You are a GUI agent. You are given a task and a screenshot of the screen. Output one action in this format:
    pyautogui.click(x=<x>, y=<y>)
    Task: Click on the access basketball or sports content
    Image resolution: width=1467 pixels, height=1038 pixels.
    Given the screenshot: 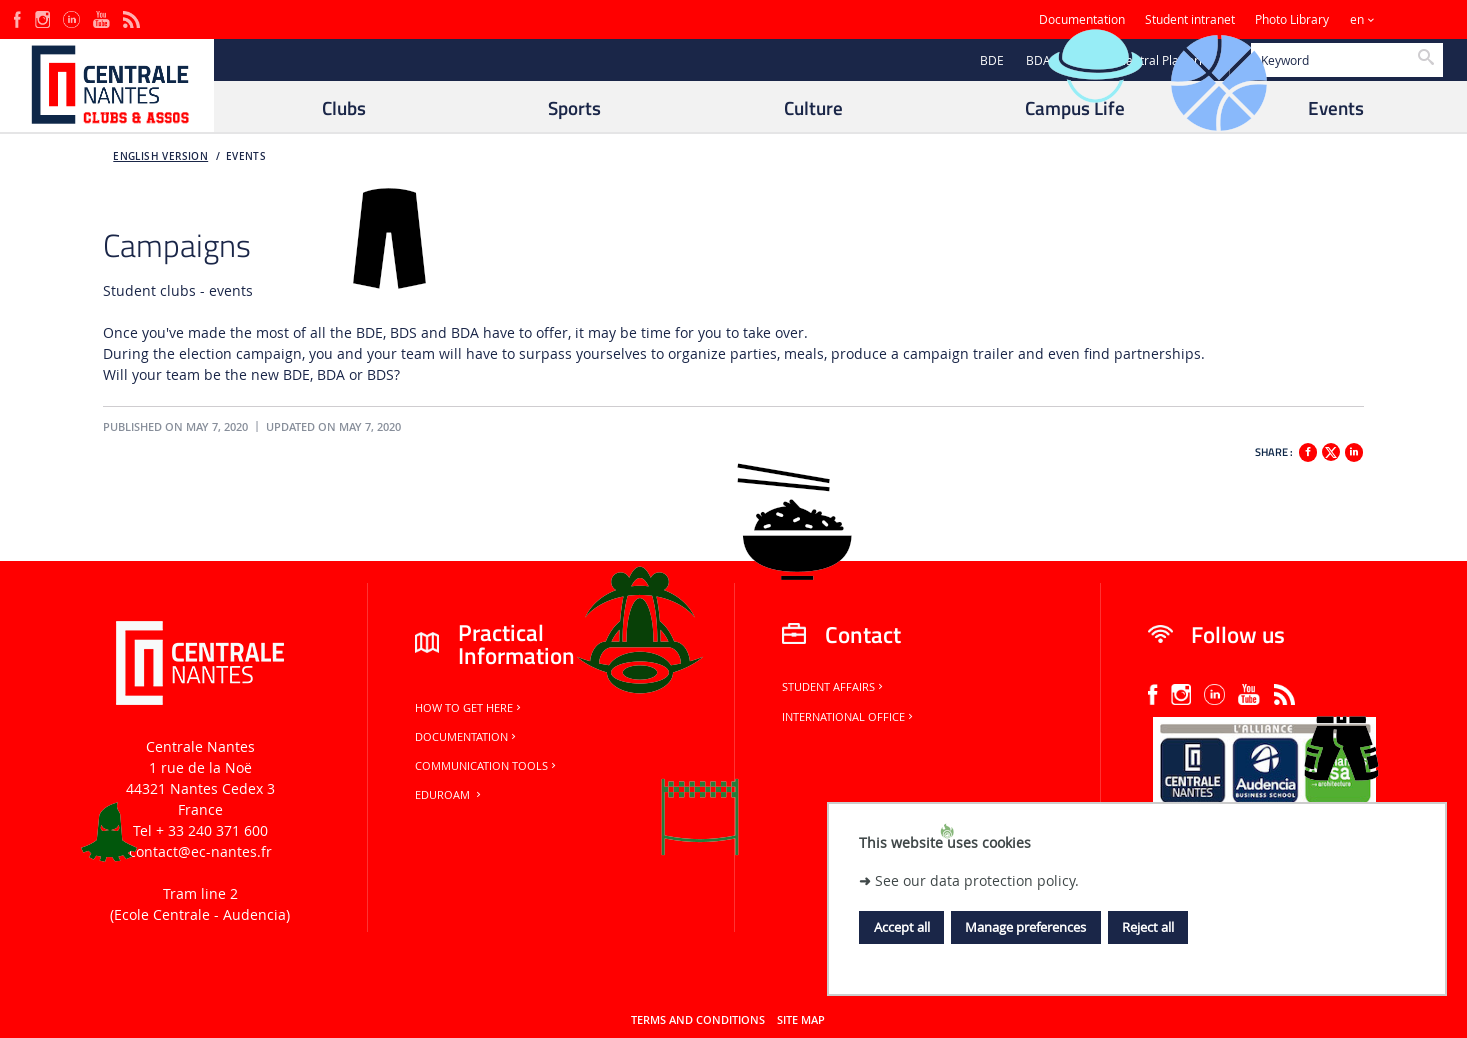 What is the action you would take?
    pyautogui.click(x=1219, y=83)
    